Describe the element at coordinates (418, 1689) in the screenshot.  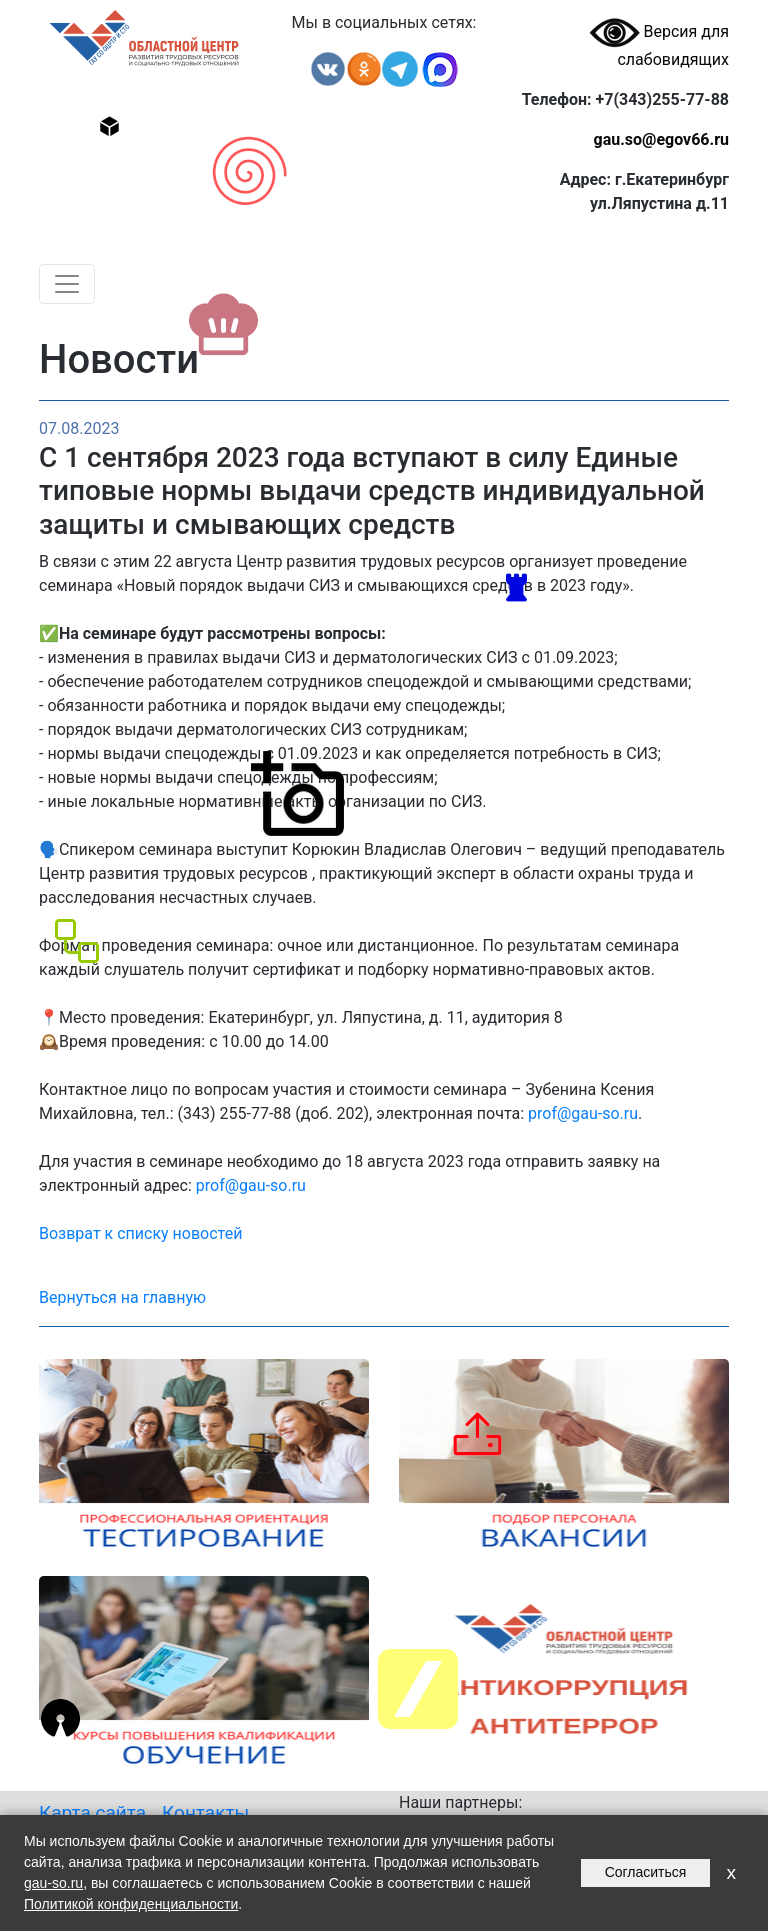
I see `access slash commands` at that location.